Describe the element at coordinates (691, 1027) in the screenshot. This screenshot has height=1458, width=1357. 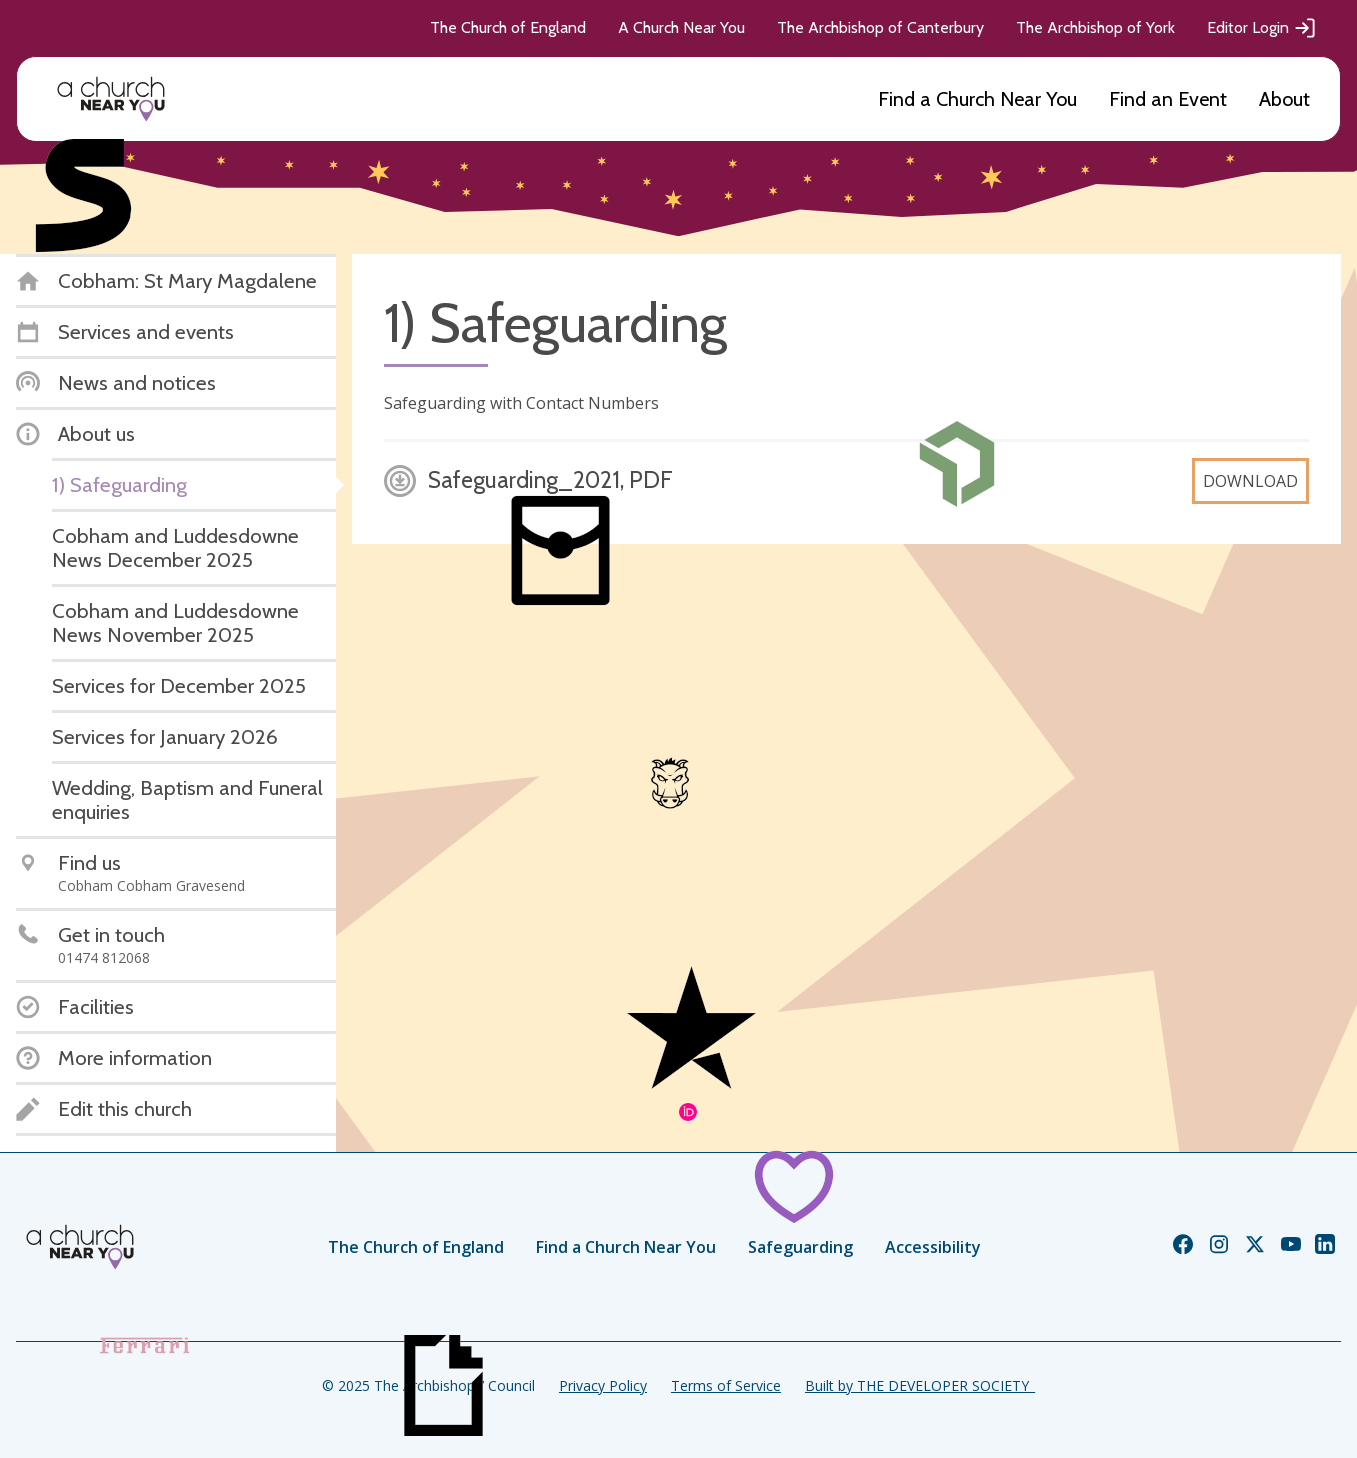
I see `view trustpilot reviews` at that location.